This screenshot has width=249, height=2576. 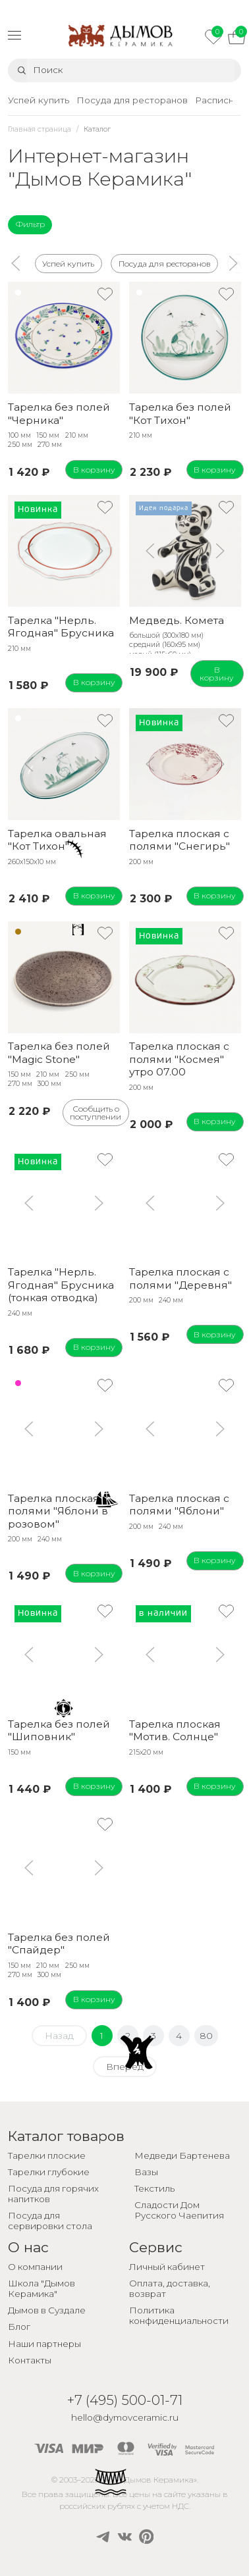 I want to click on rope bridge obstacle or crossing point in a game, so click(x=111, y=2481).